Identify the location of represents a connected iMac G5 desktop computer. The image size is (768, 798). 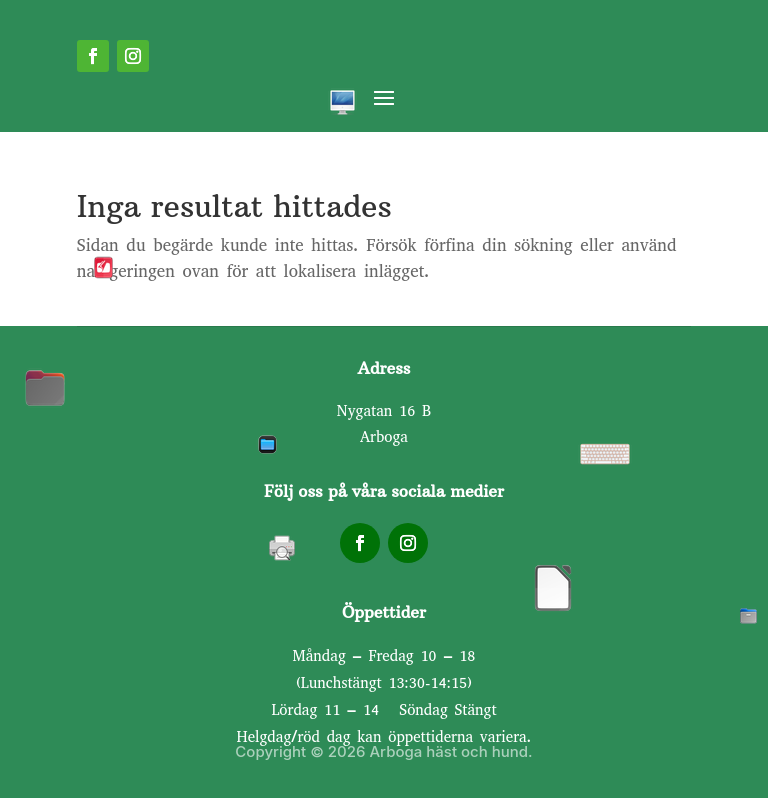
(342, 100).